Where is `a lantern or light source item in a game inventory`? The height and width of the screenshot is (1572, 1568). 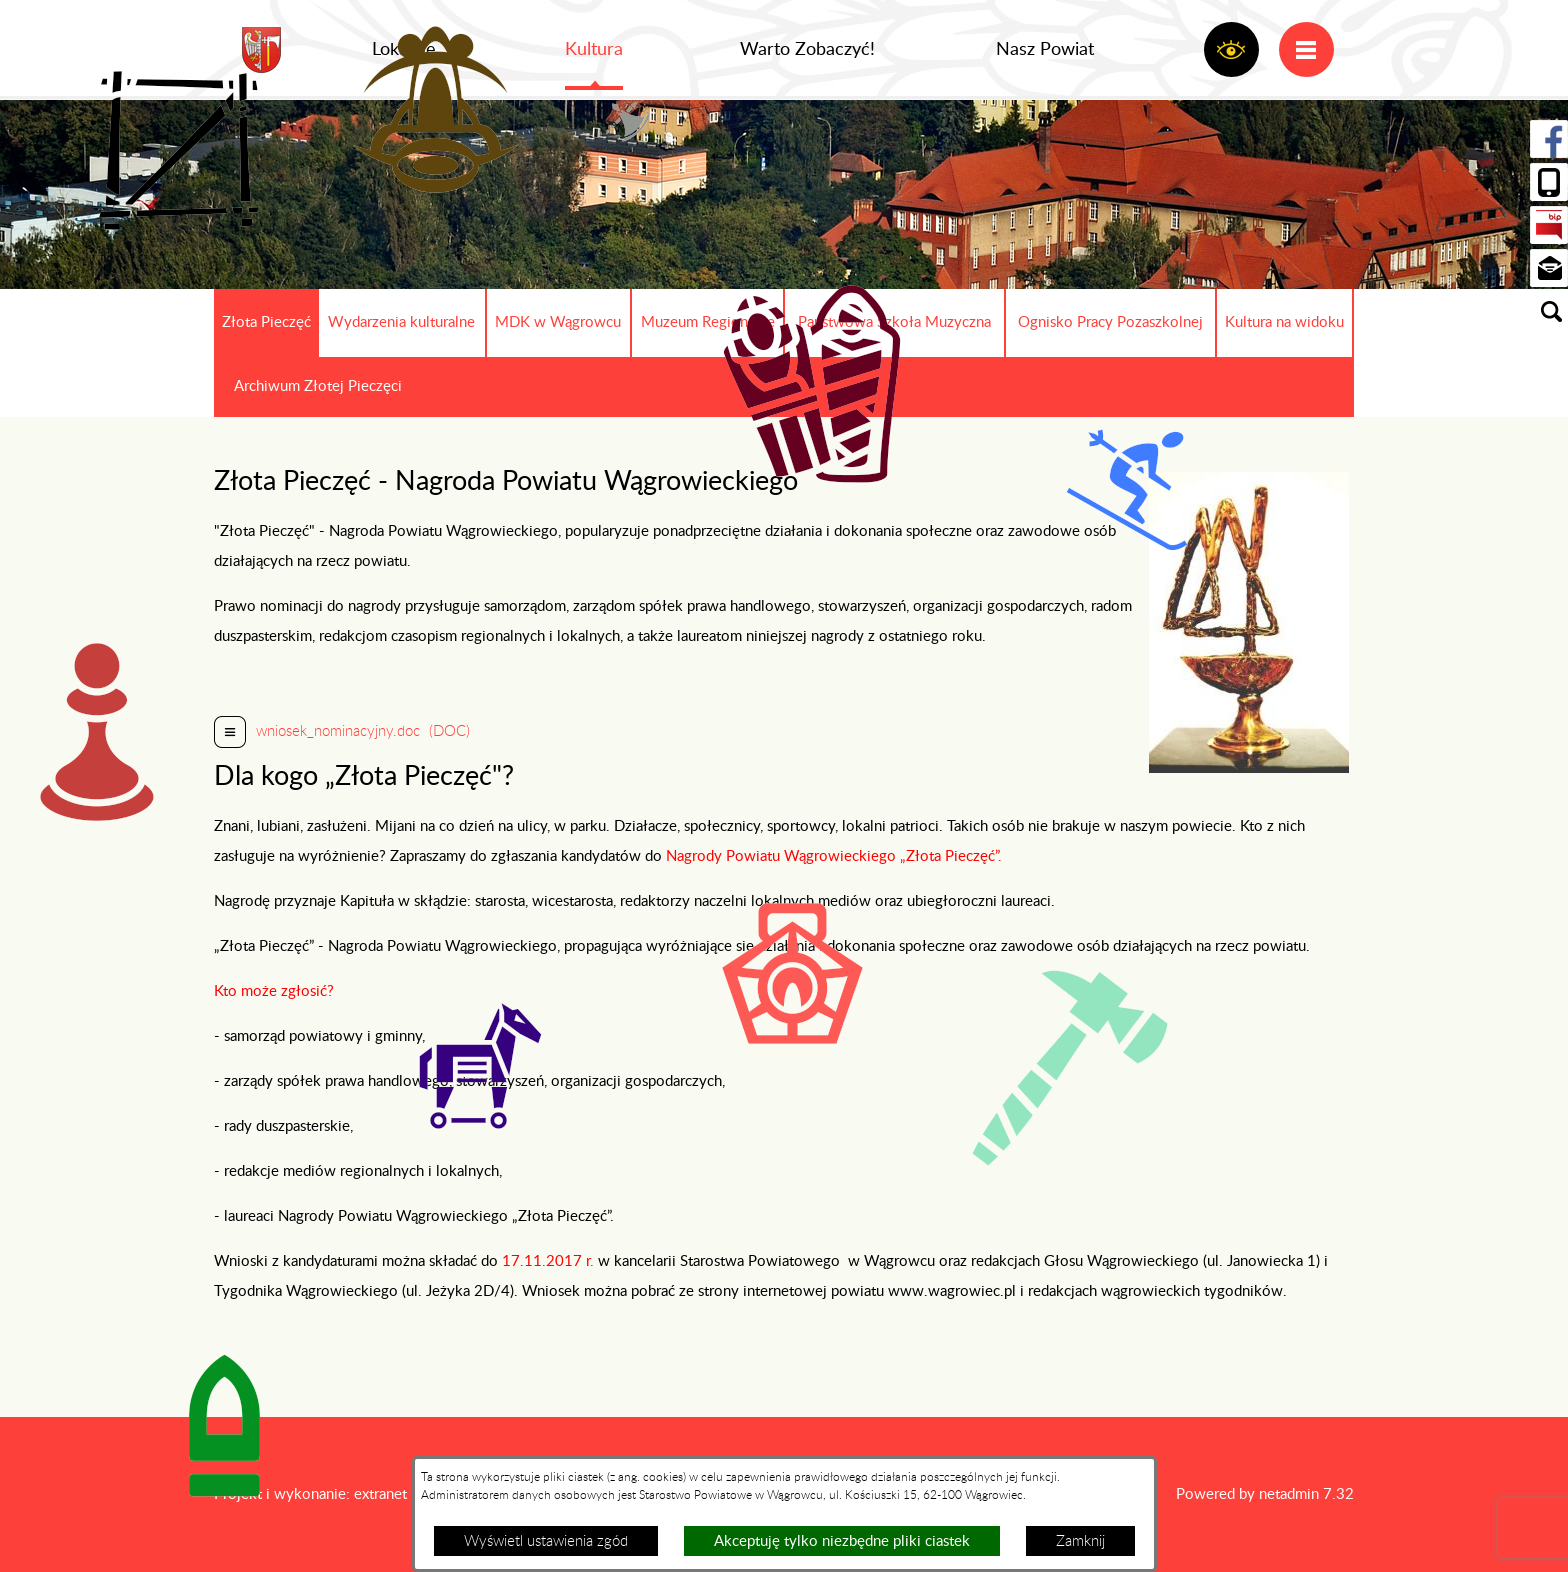
a lantern or light source item in a game inventory is located at coordinates (792, 973).